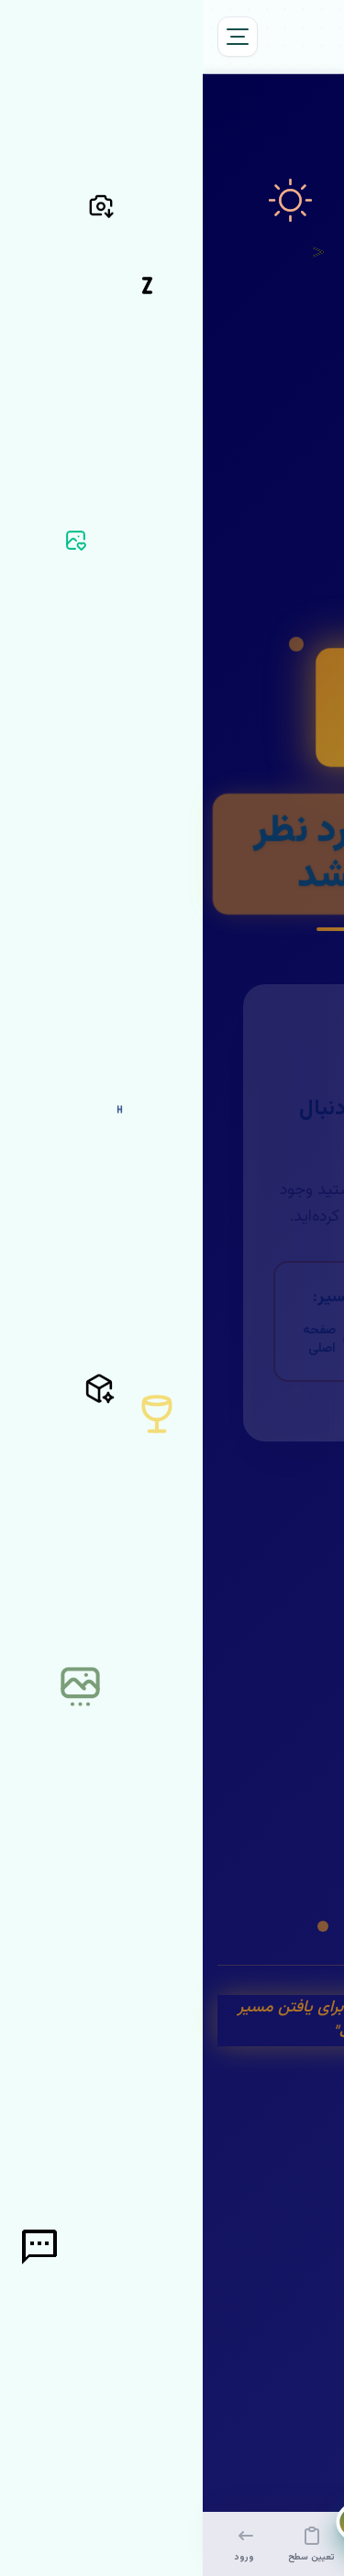 The image size is (344, 2576). Describe the element at coordinates (290, 200) in the screenshot. I see `toggle light mode or bright theme` at that location.